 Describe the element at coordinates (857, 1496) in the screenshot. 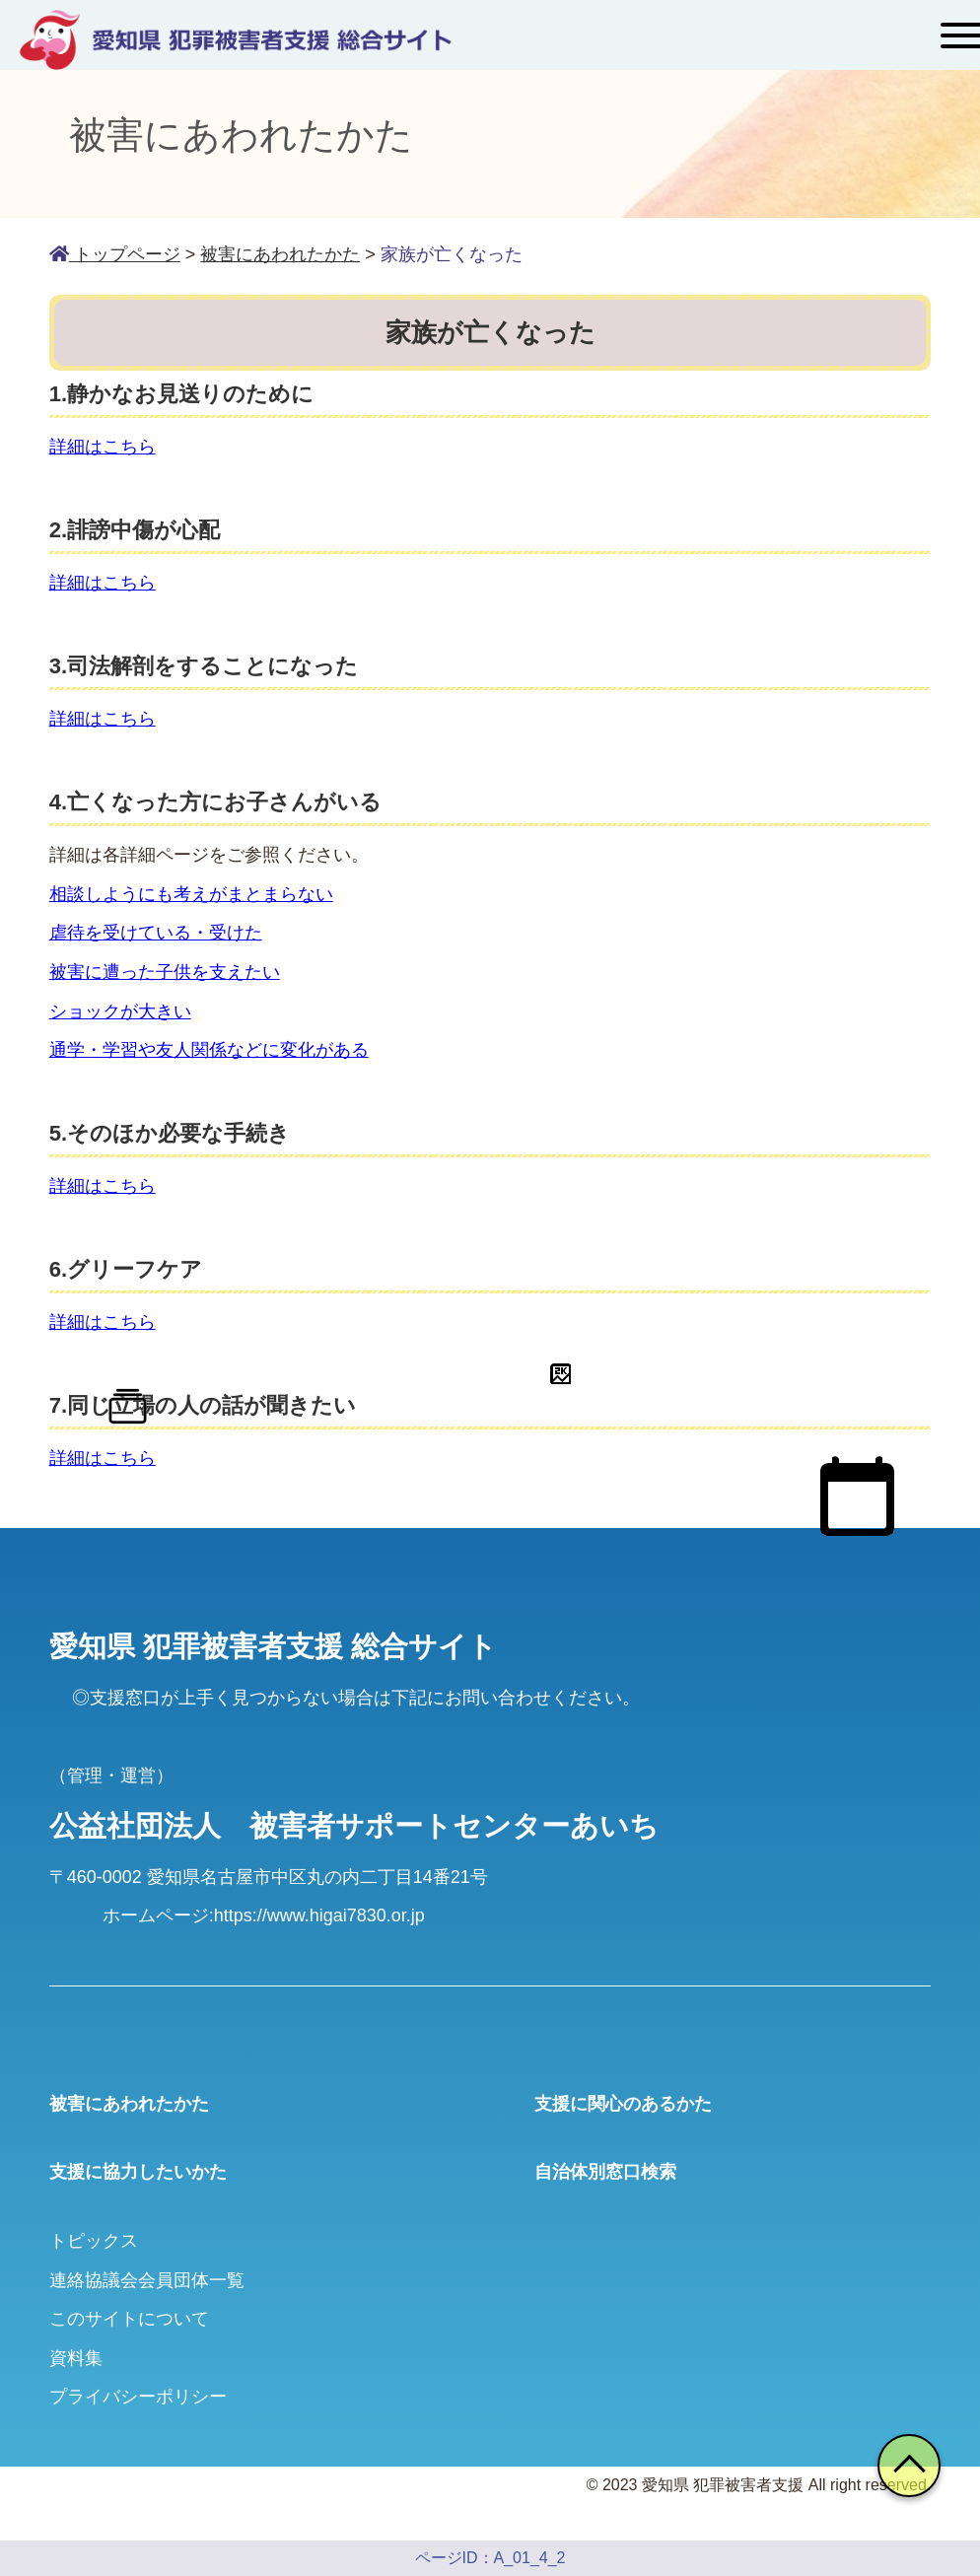

I see `view today's date` at that location.